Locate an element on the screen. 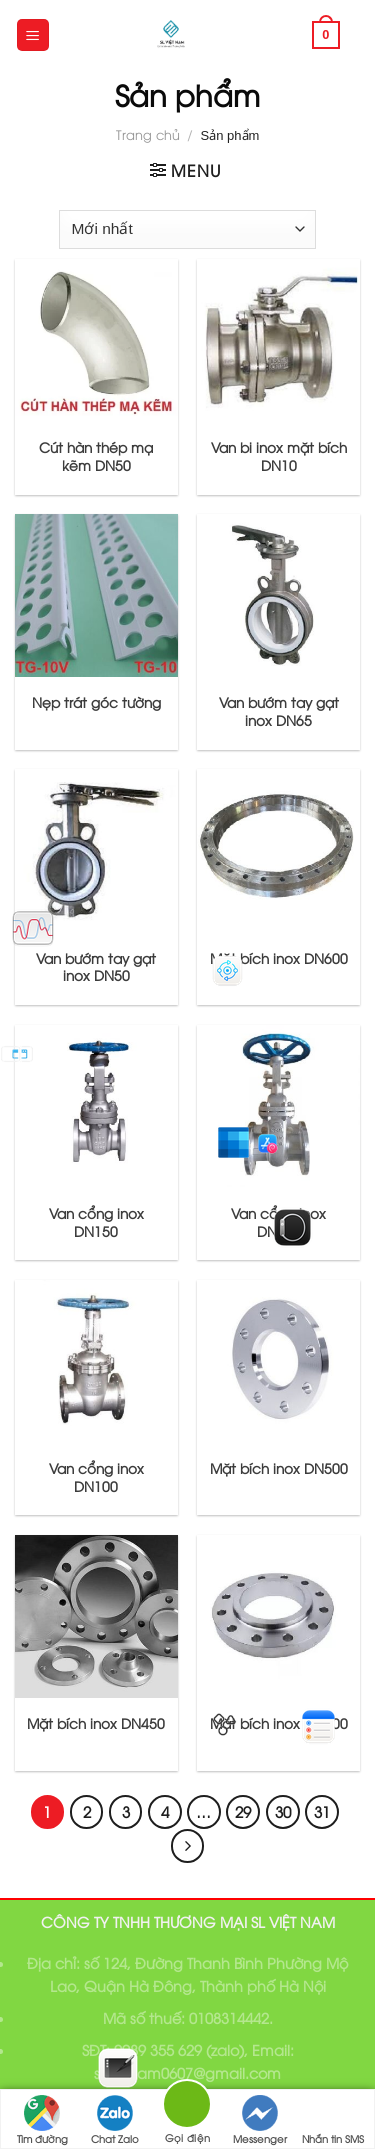  open the basket notes or list-taking app is located at coordinates (318, 1726).